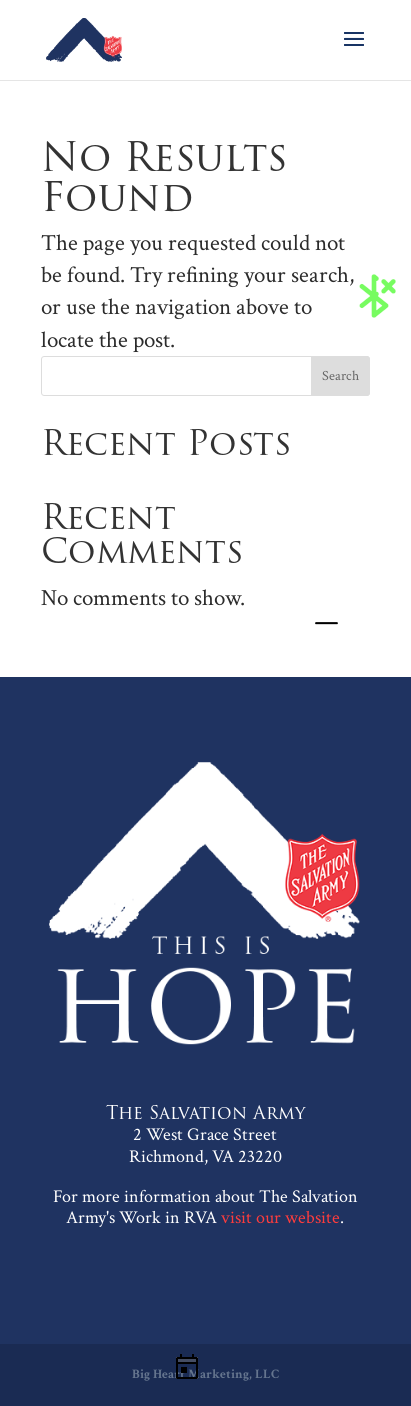  What do you see at coordinates (187, 1368) in the screenshot?
I see `view today's date or events` at bounding box center [187, 1368].